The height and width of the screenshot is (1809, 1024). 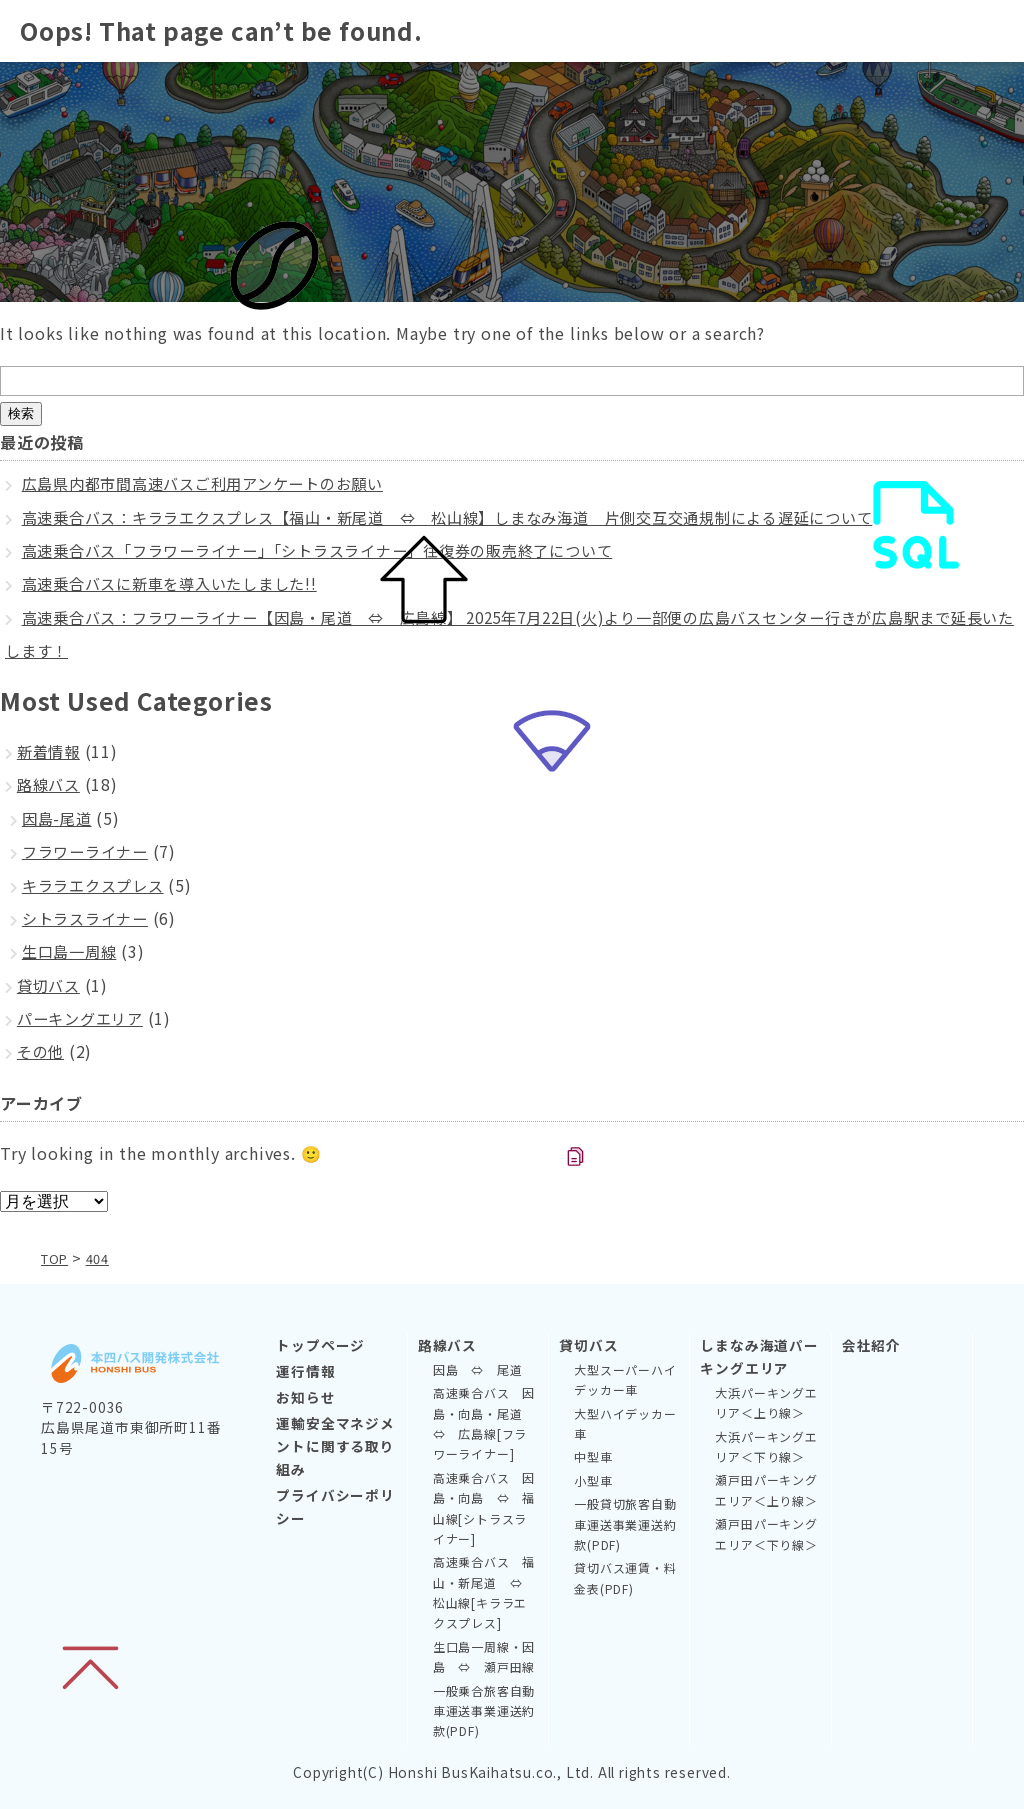 I want to click on open or view an SQL database file, so click(x=913, y=528).